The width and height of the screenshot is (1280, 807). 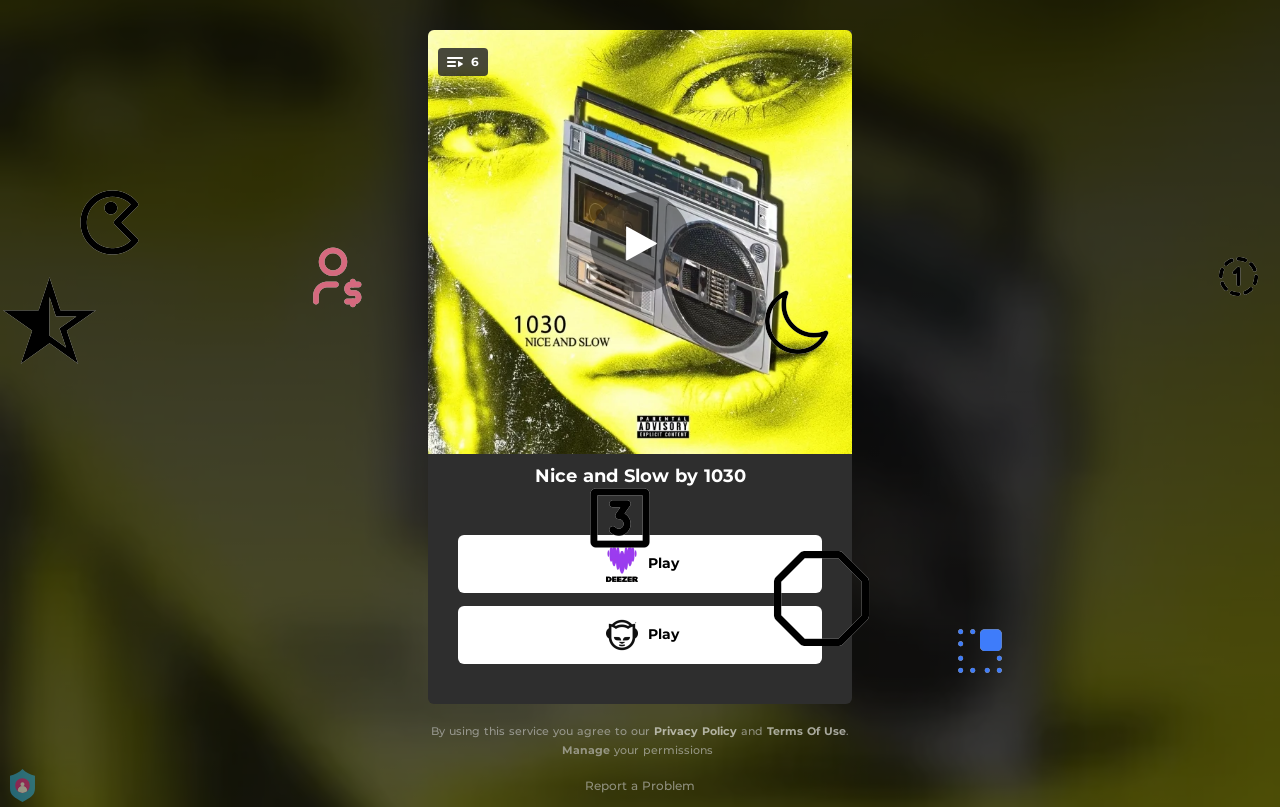 I want to click on launch a retro-style game or arcade app, so click(x=112, y=222).